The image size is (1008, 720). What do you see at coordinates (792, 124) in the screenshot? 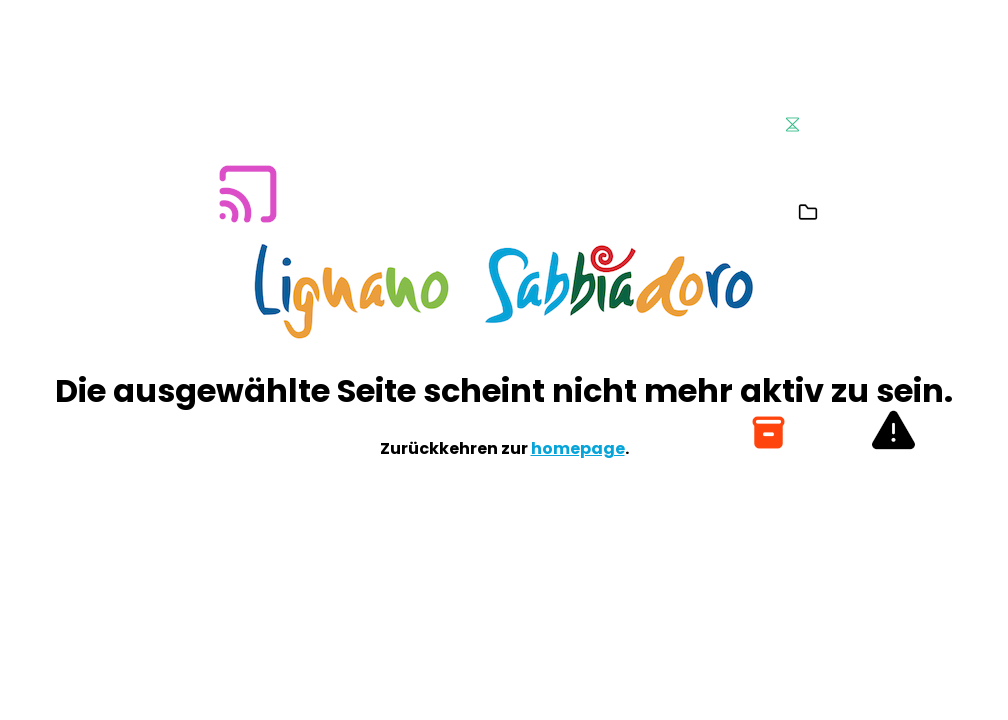
I see `indicates time running low or nearly expired` at bounding box center [792, 124].